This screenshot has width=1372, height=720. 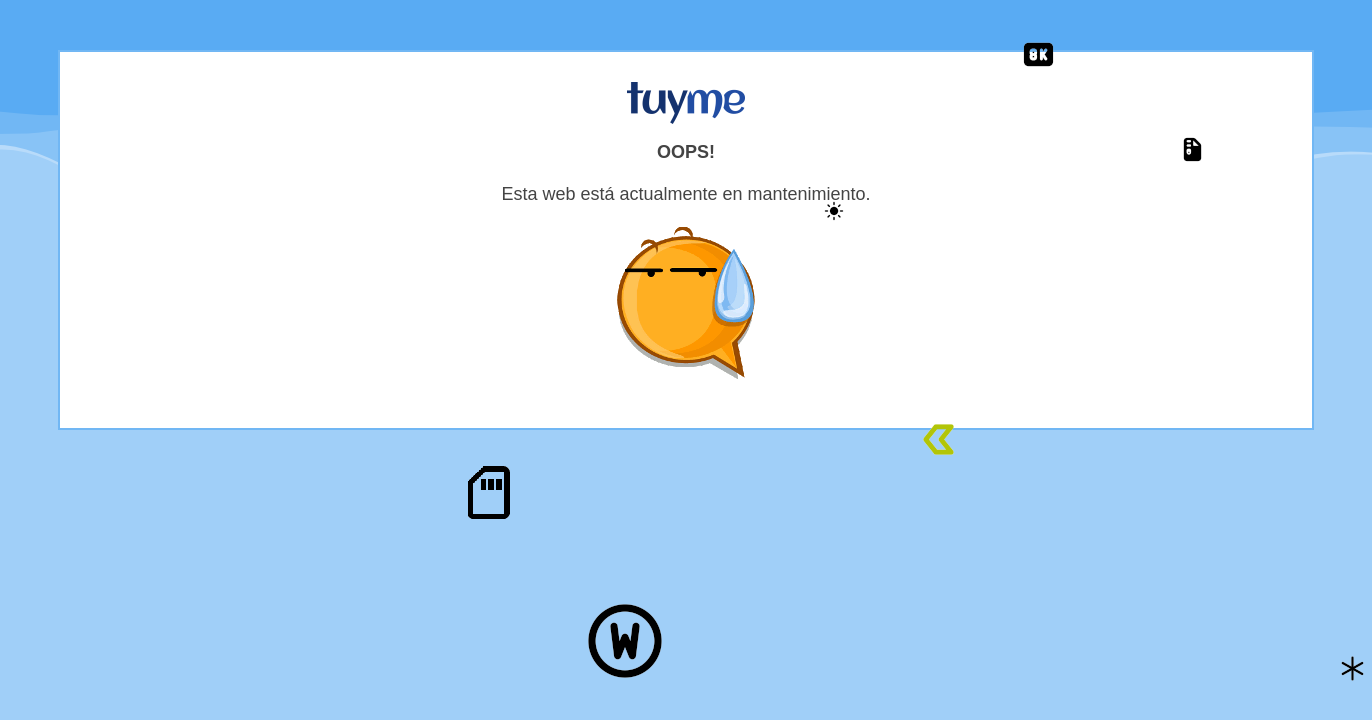 I want to click on indicates a required field in a form, so click(x=1352, y=668).